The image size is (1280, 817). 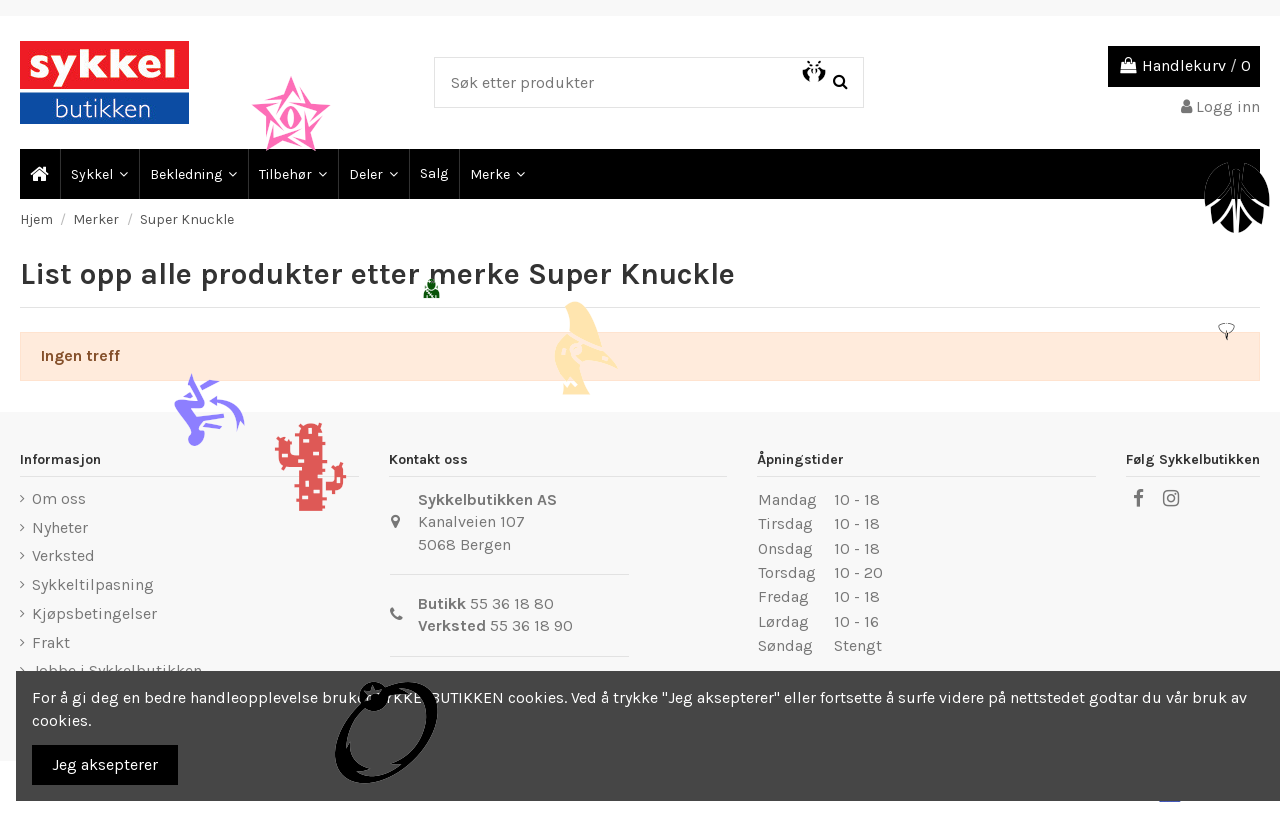 I want to click on desert or arid environment indicator, so click(x=302, y=467).